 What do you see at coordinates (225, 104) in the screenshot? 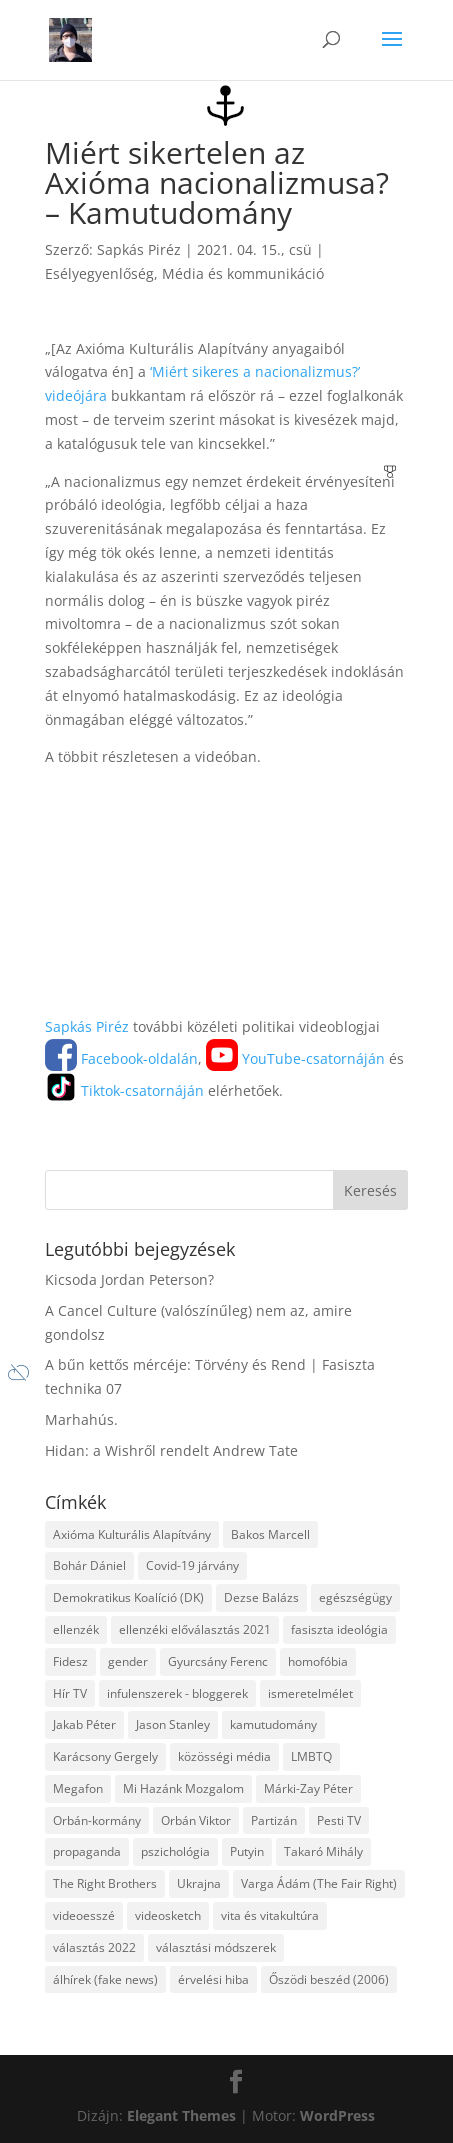
I see `navigate to marina or port locations` at bounding box center [225, 104].